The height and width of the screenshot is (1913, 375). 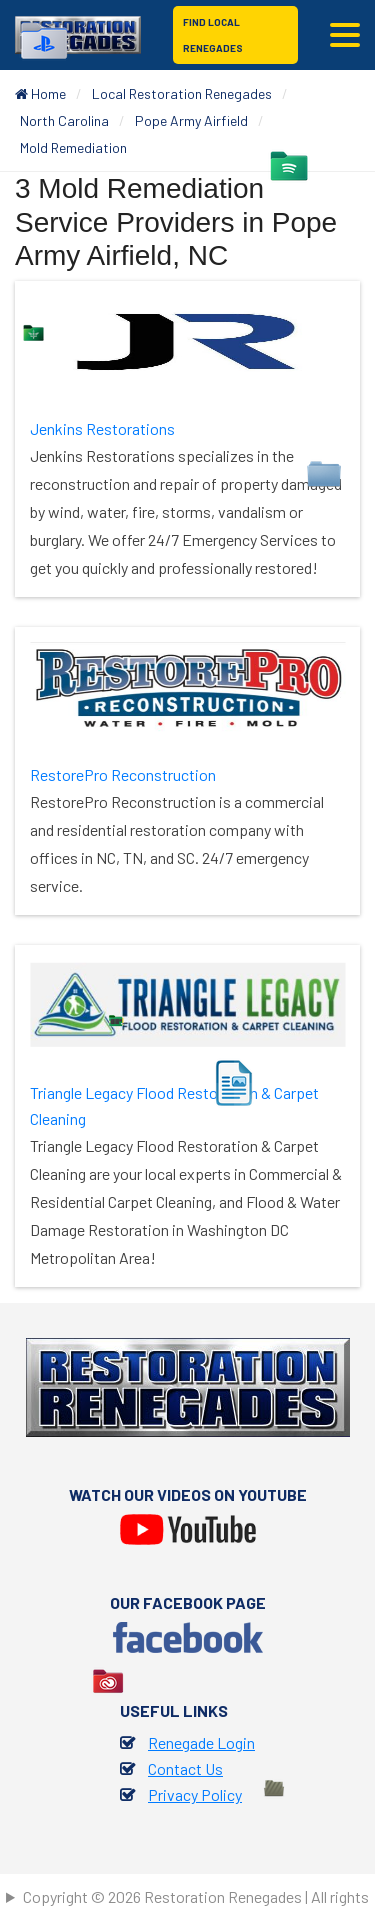 I want to click on open adobe creative cloud files folder, so click(x=108, y=1682).